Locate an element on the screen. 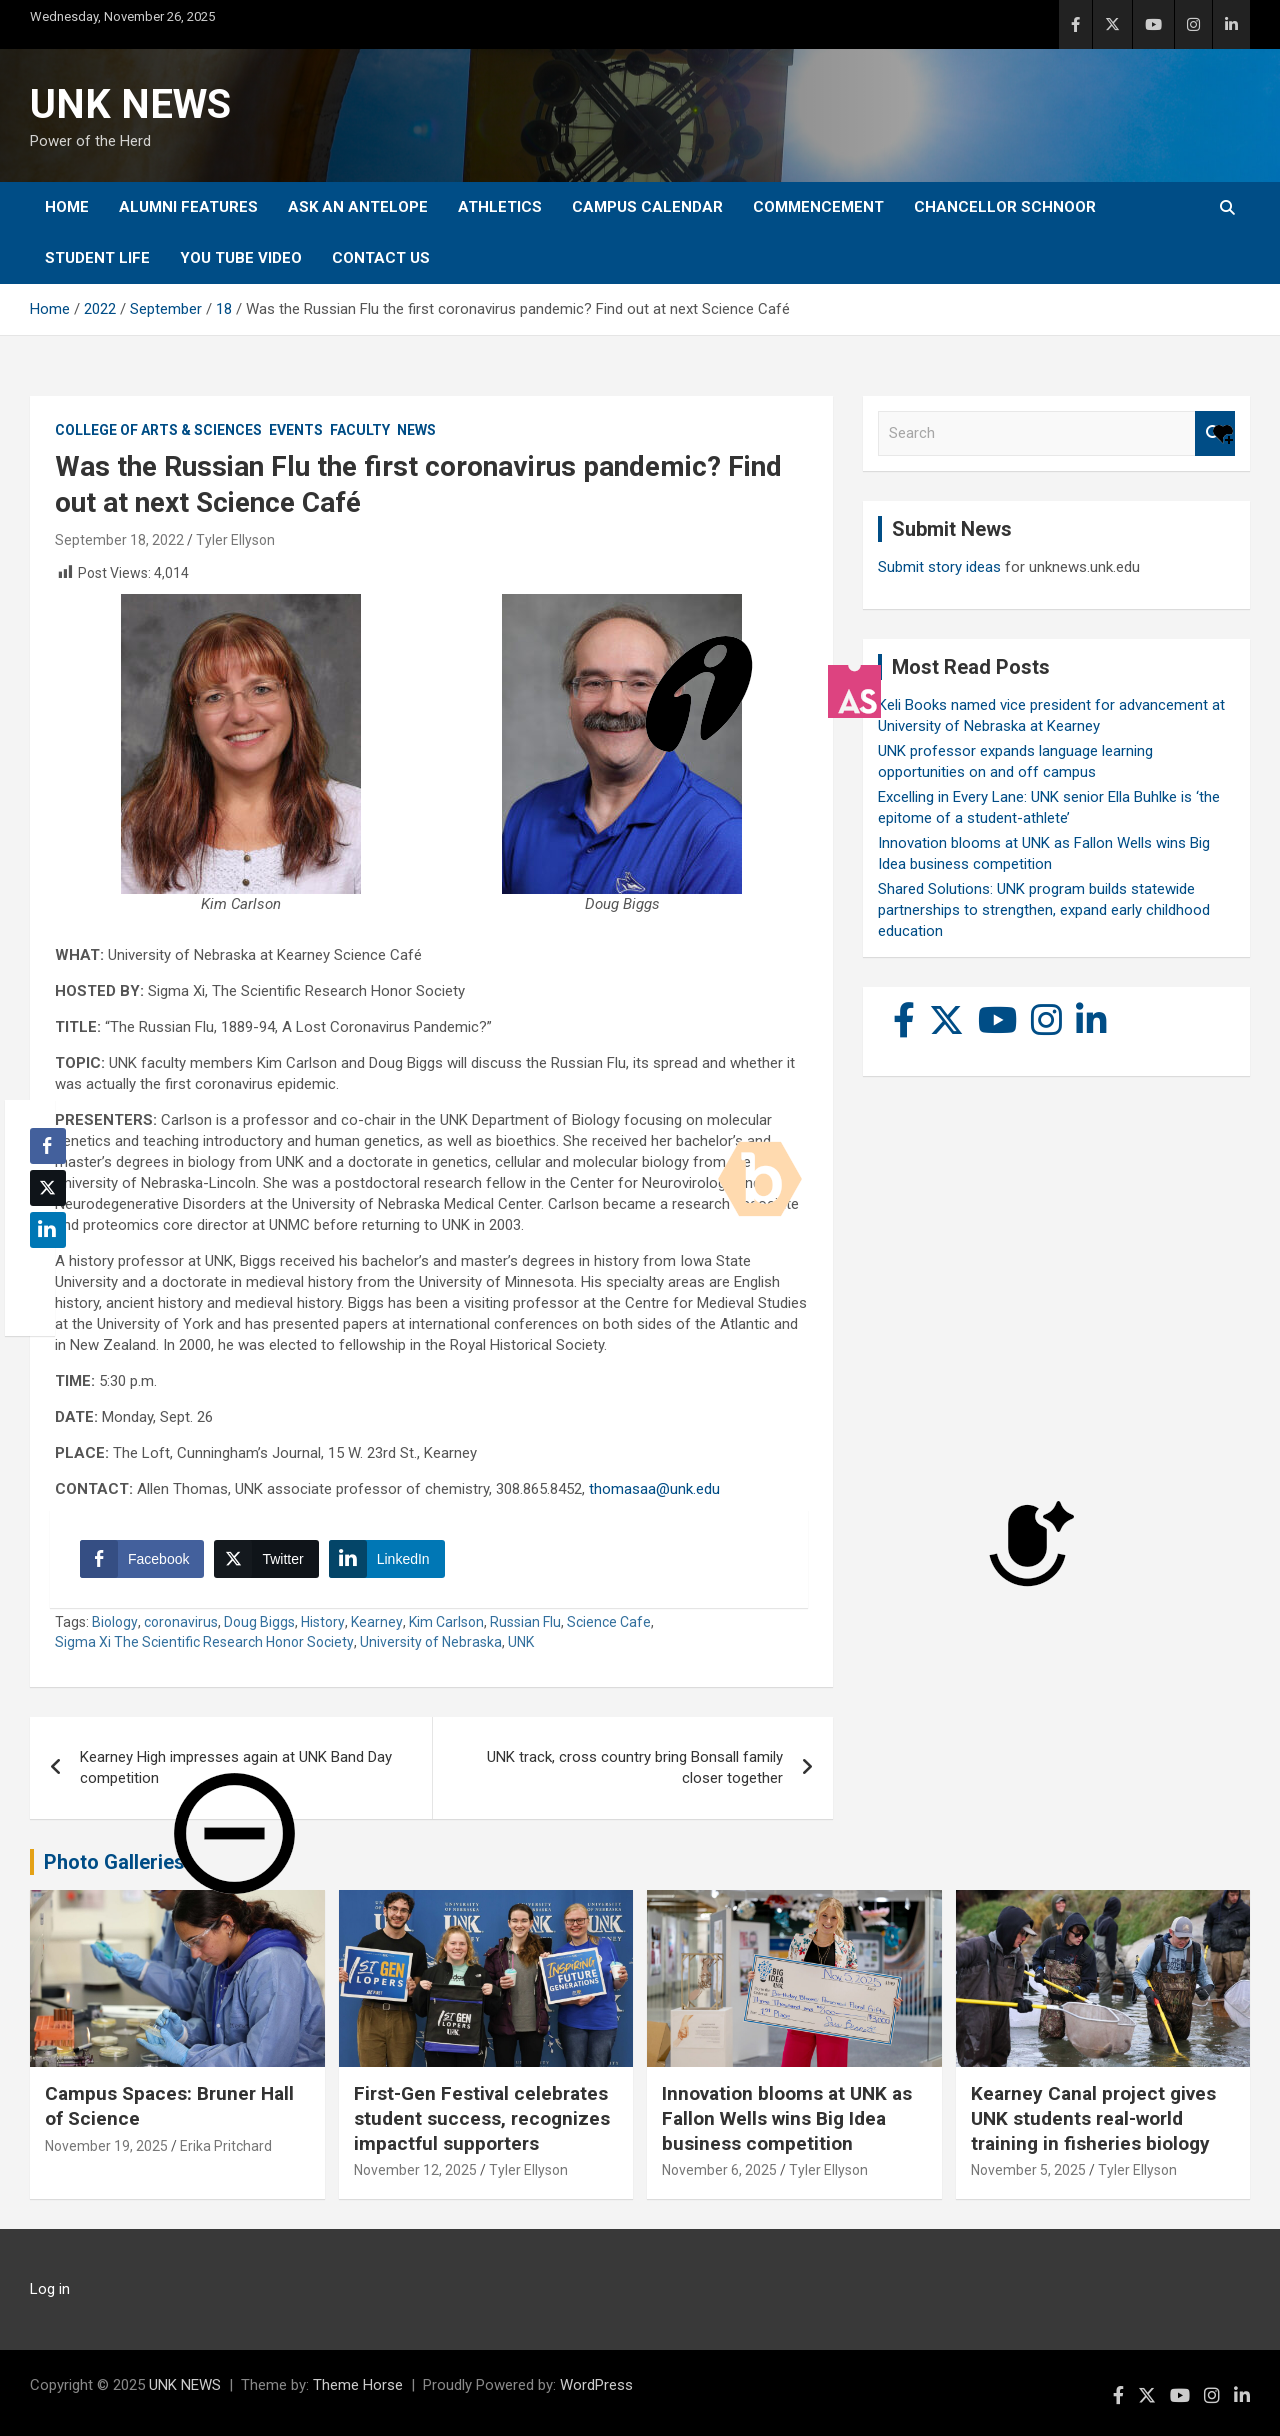  visit bugcrowd security platform is located at coordinates (760, 1179).